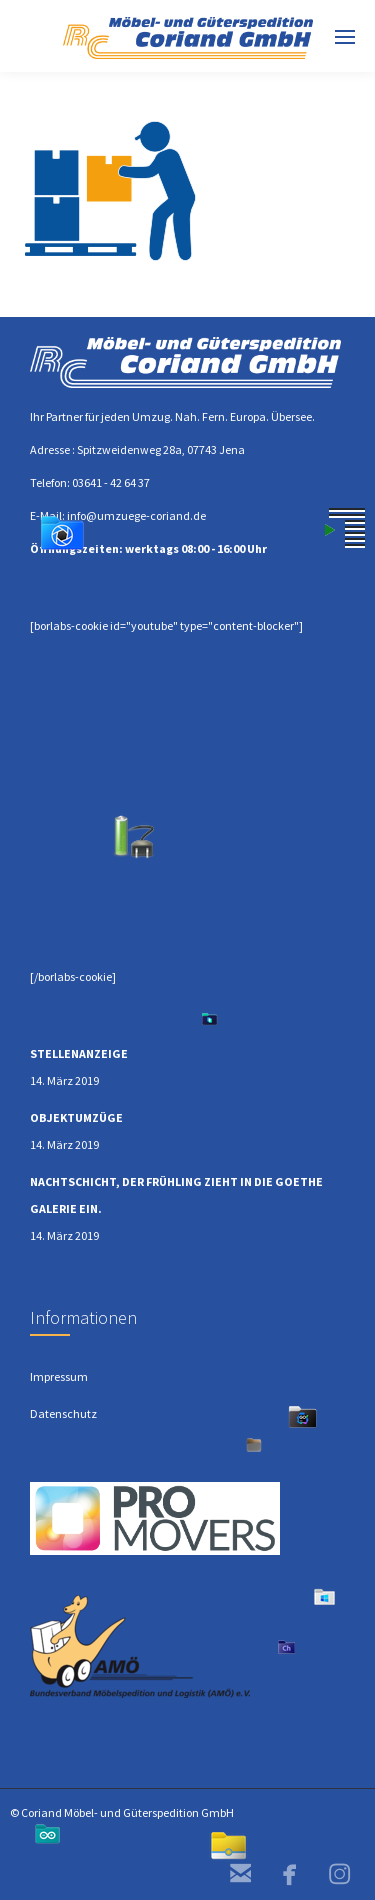  I want to click on increase text indentation, so click(345, 528).